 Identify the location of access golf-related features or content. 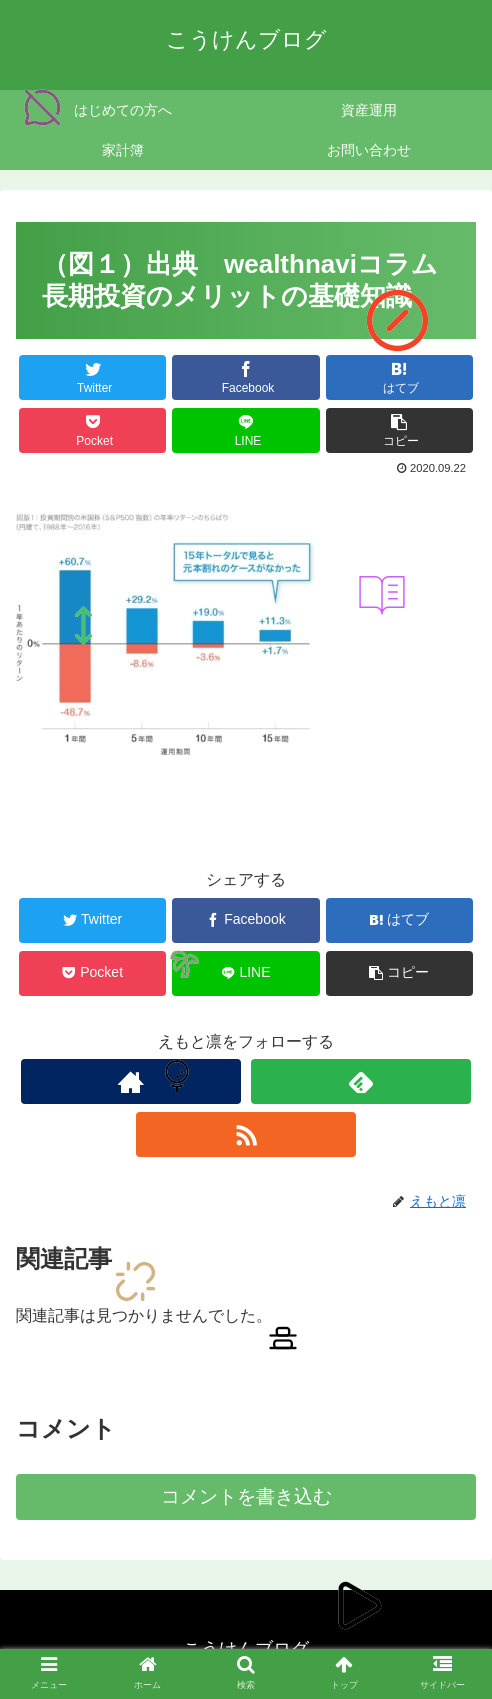
(177, 1076).